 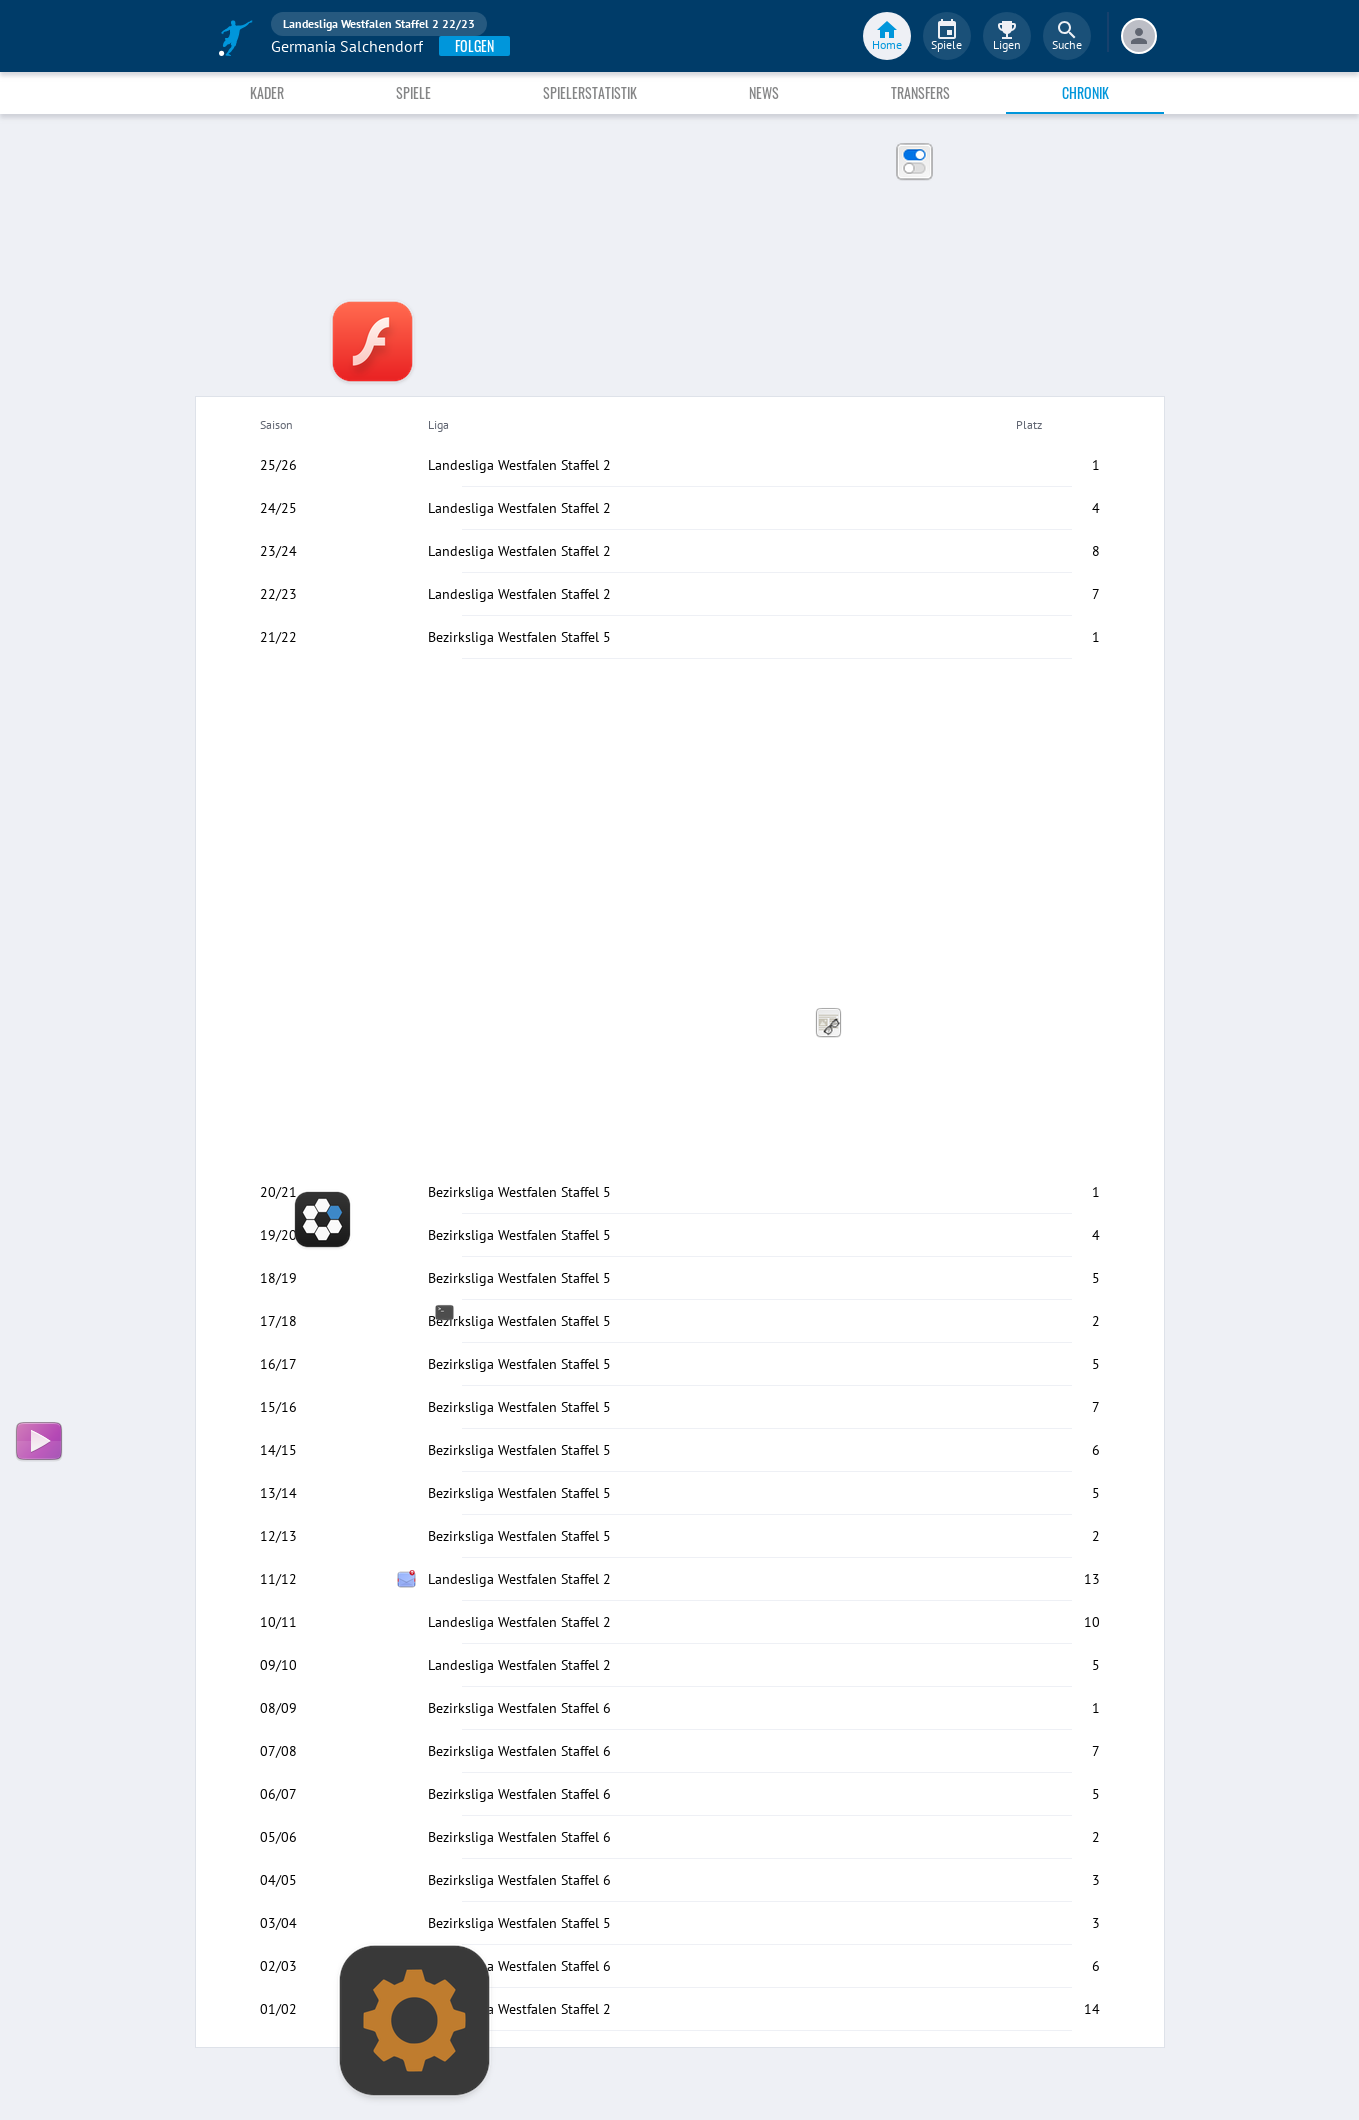 What do you see at coordinates (372, 341) in the screenshot?
I see `open Adobe Flash Player` at bounding box center [372, 341].